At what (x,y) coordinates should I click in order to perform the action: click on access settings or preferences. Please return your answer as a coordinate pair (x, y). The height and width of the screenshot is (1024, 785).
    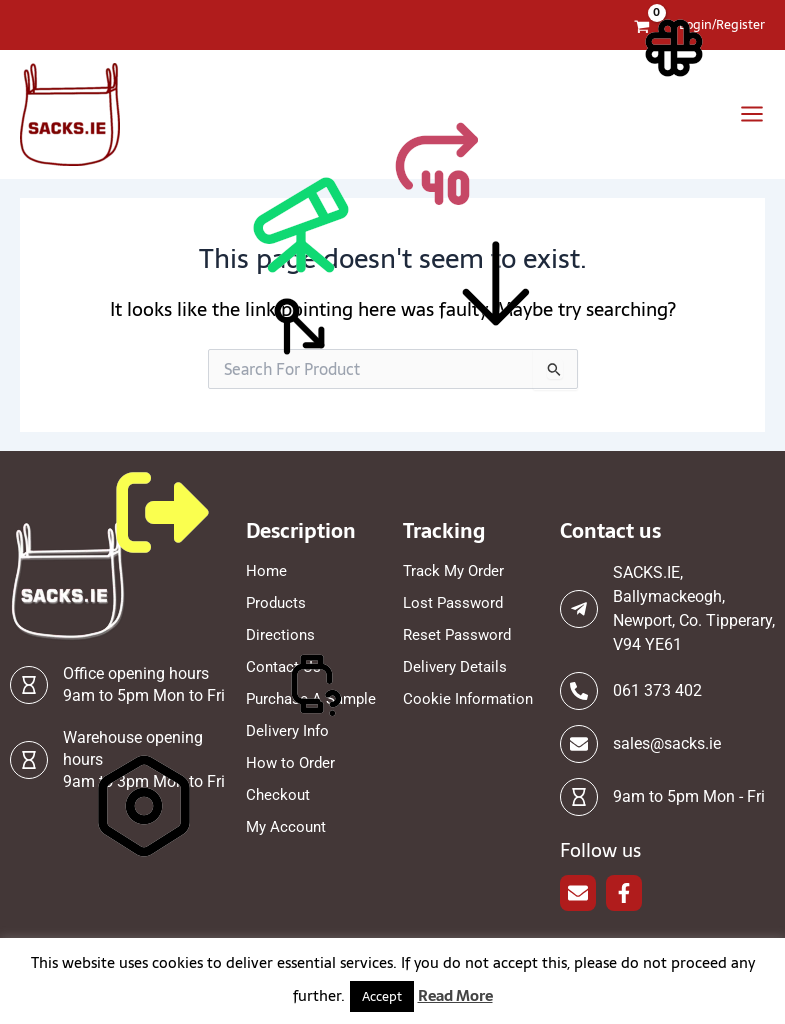
    Looking at the image, I should click on (144, 806).